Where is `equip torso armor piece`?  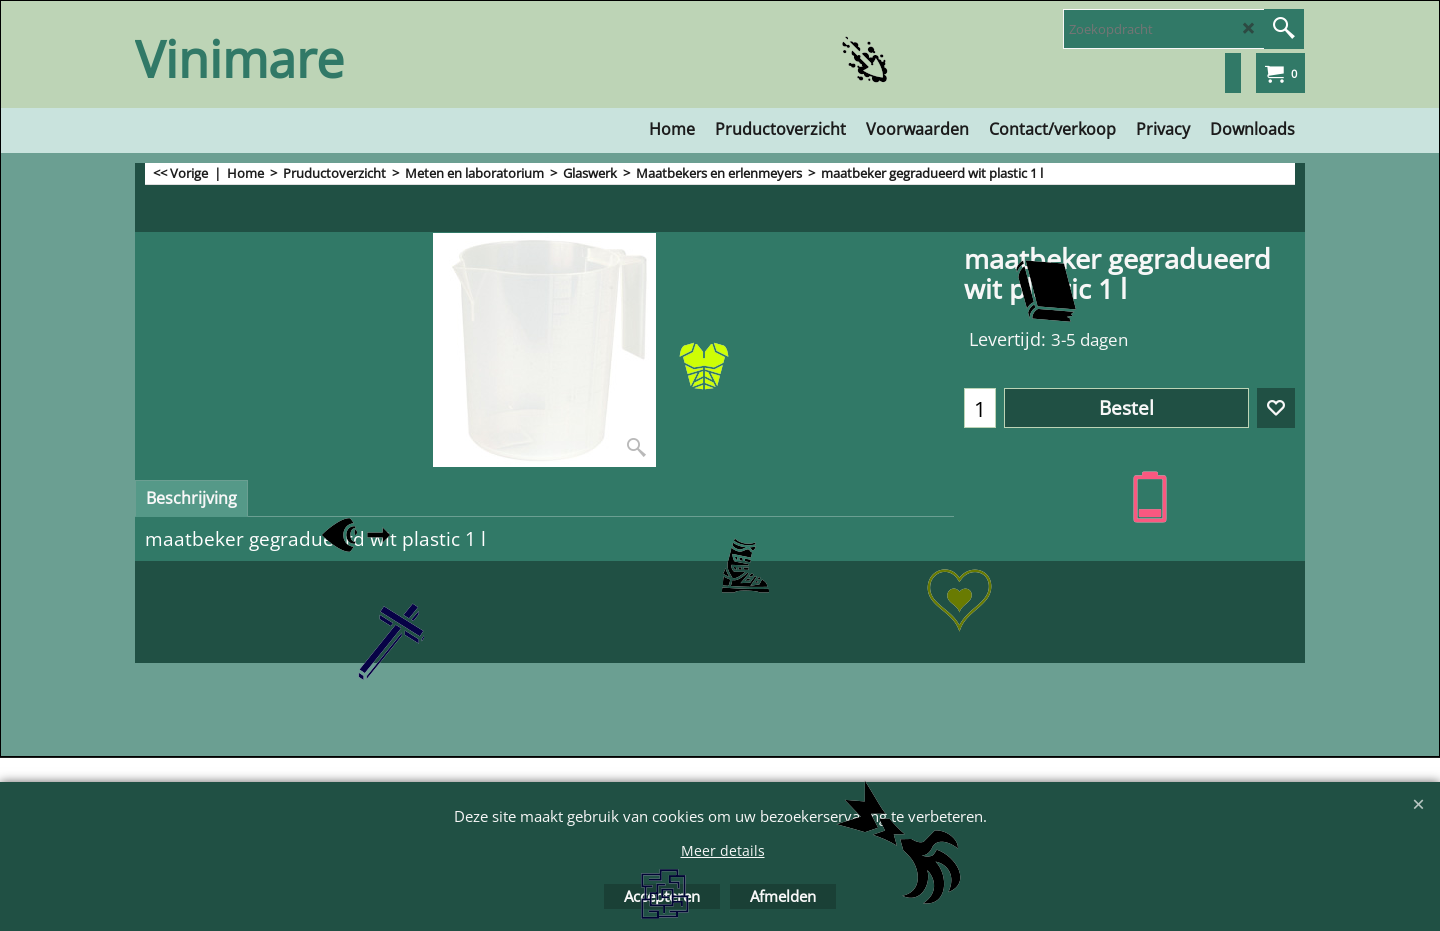 equip torso armor piece is located at coordinates (704, 366).